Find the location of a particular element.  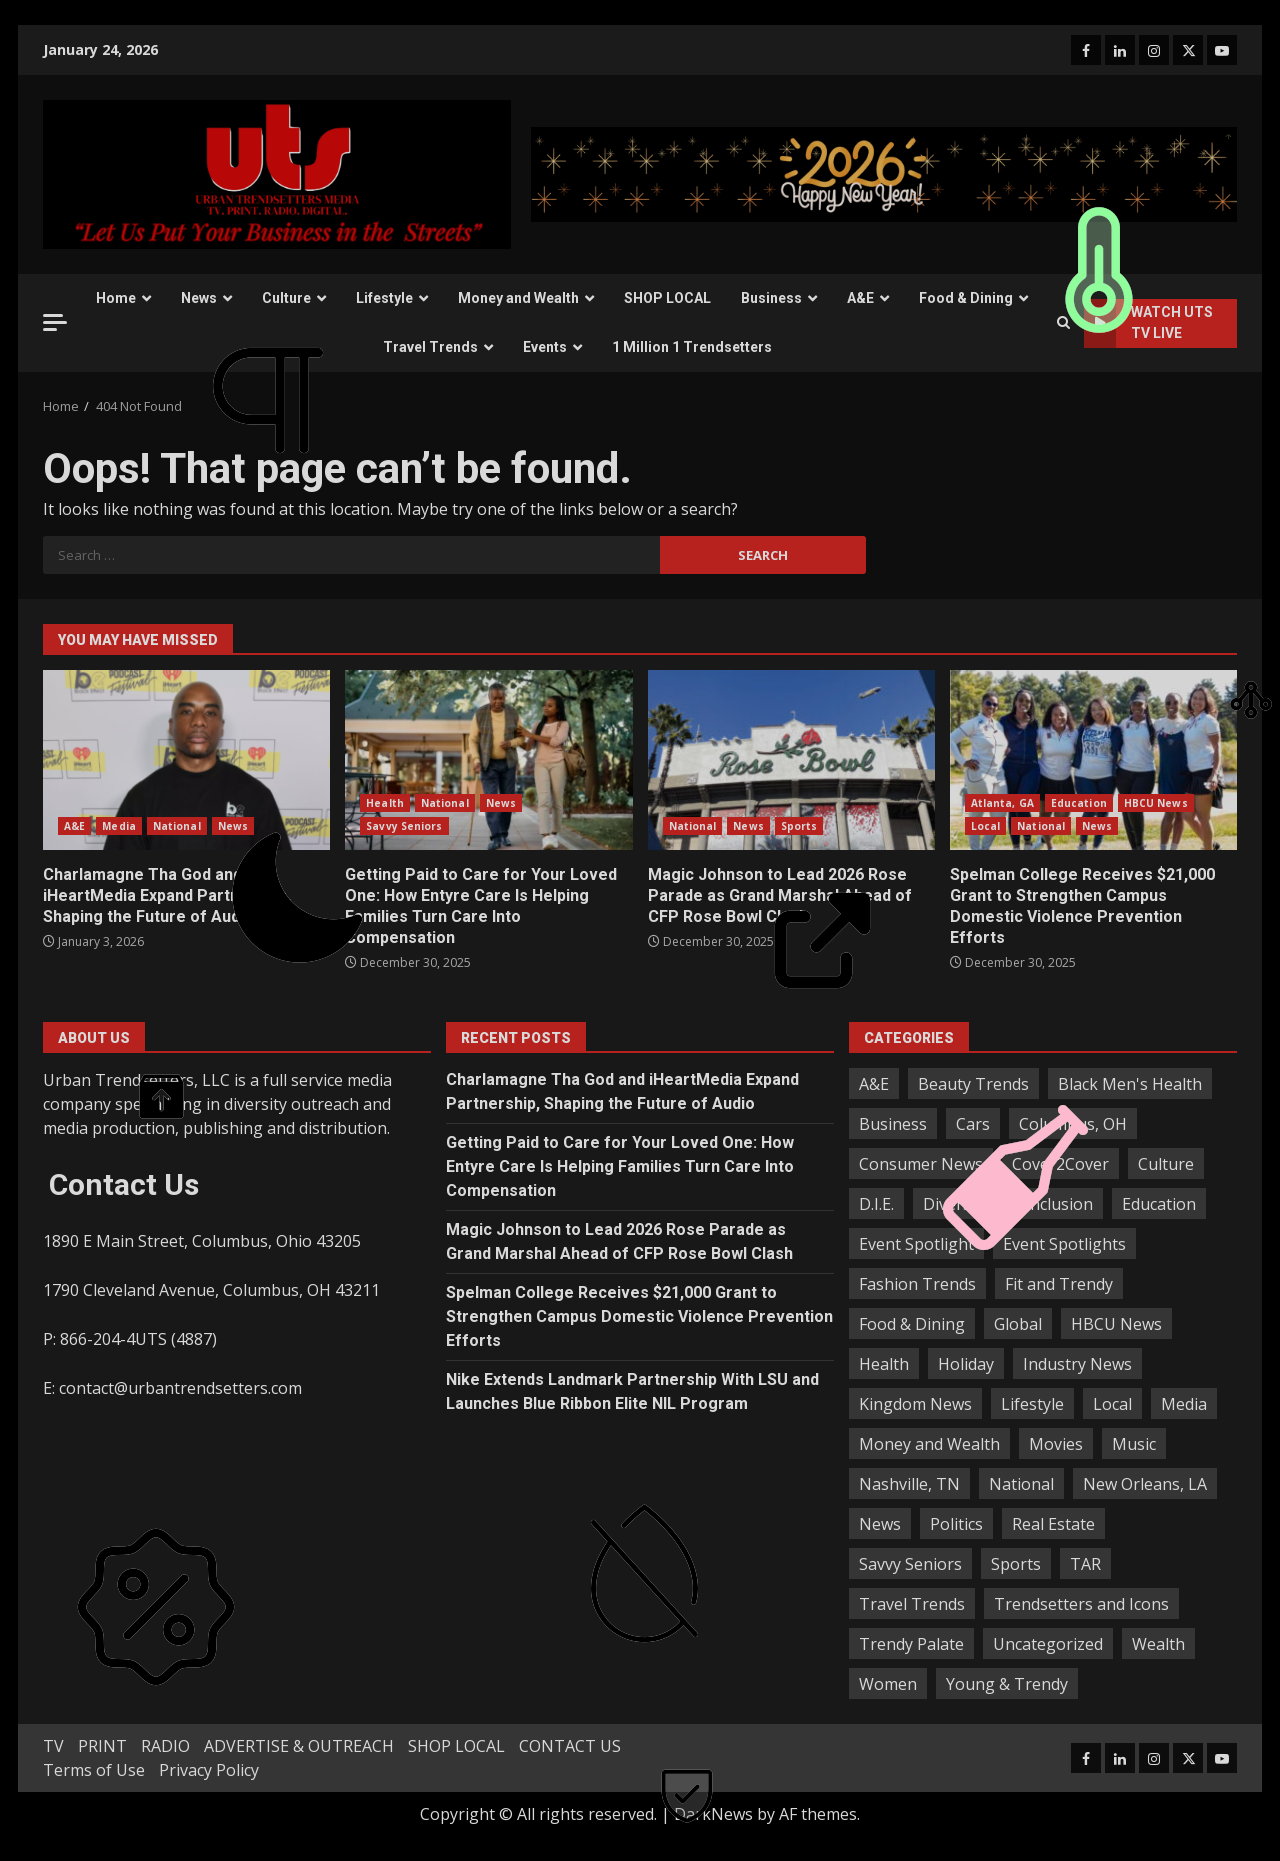

open link in a new tab or window is located at coordinates (822, 940).